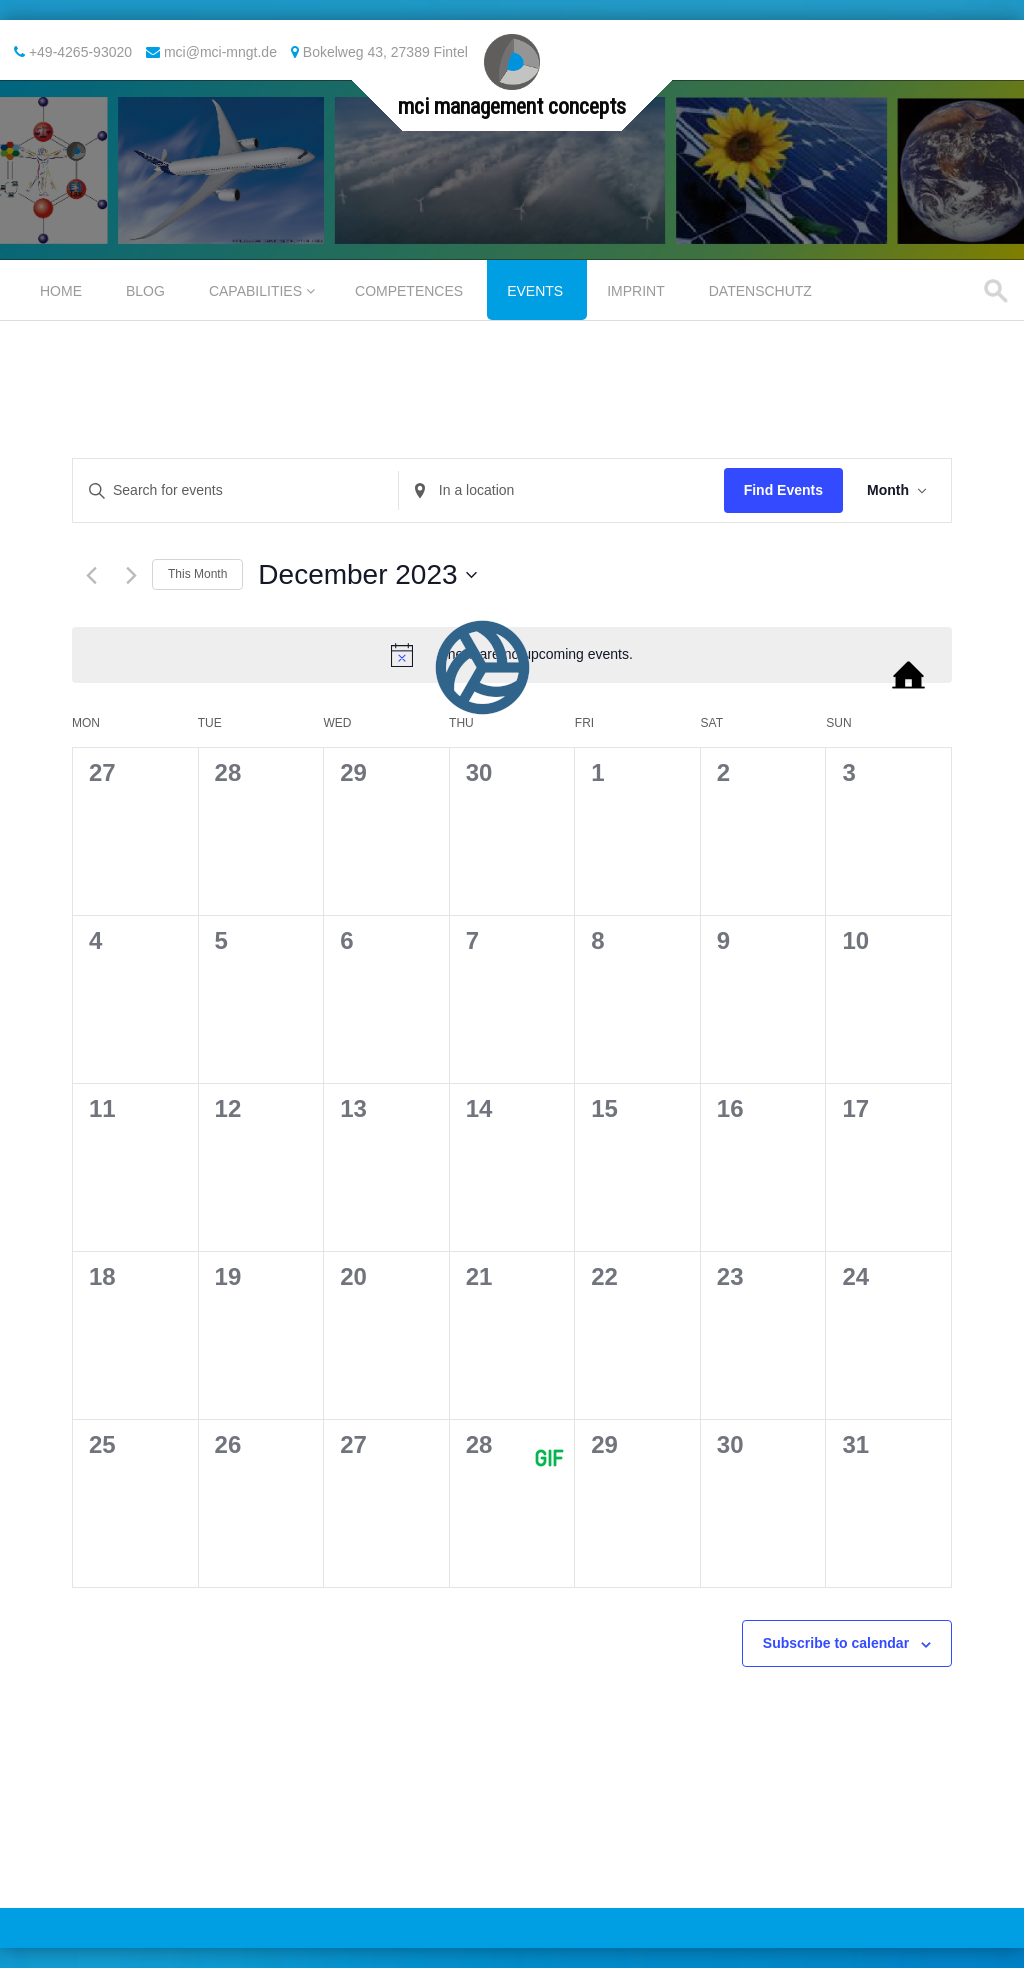 The width and height of the screenshot is (1024, 1968). I want to click on navigate to home screen, so click(908, 675).